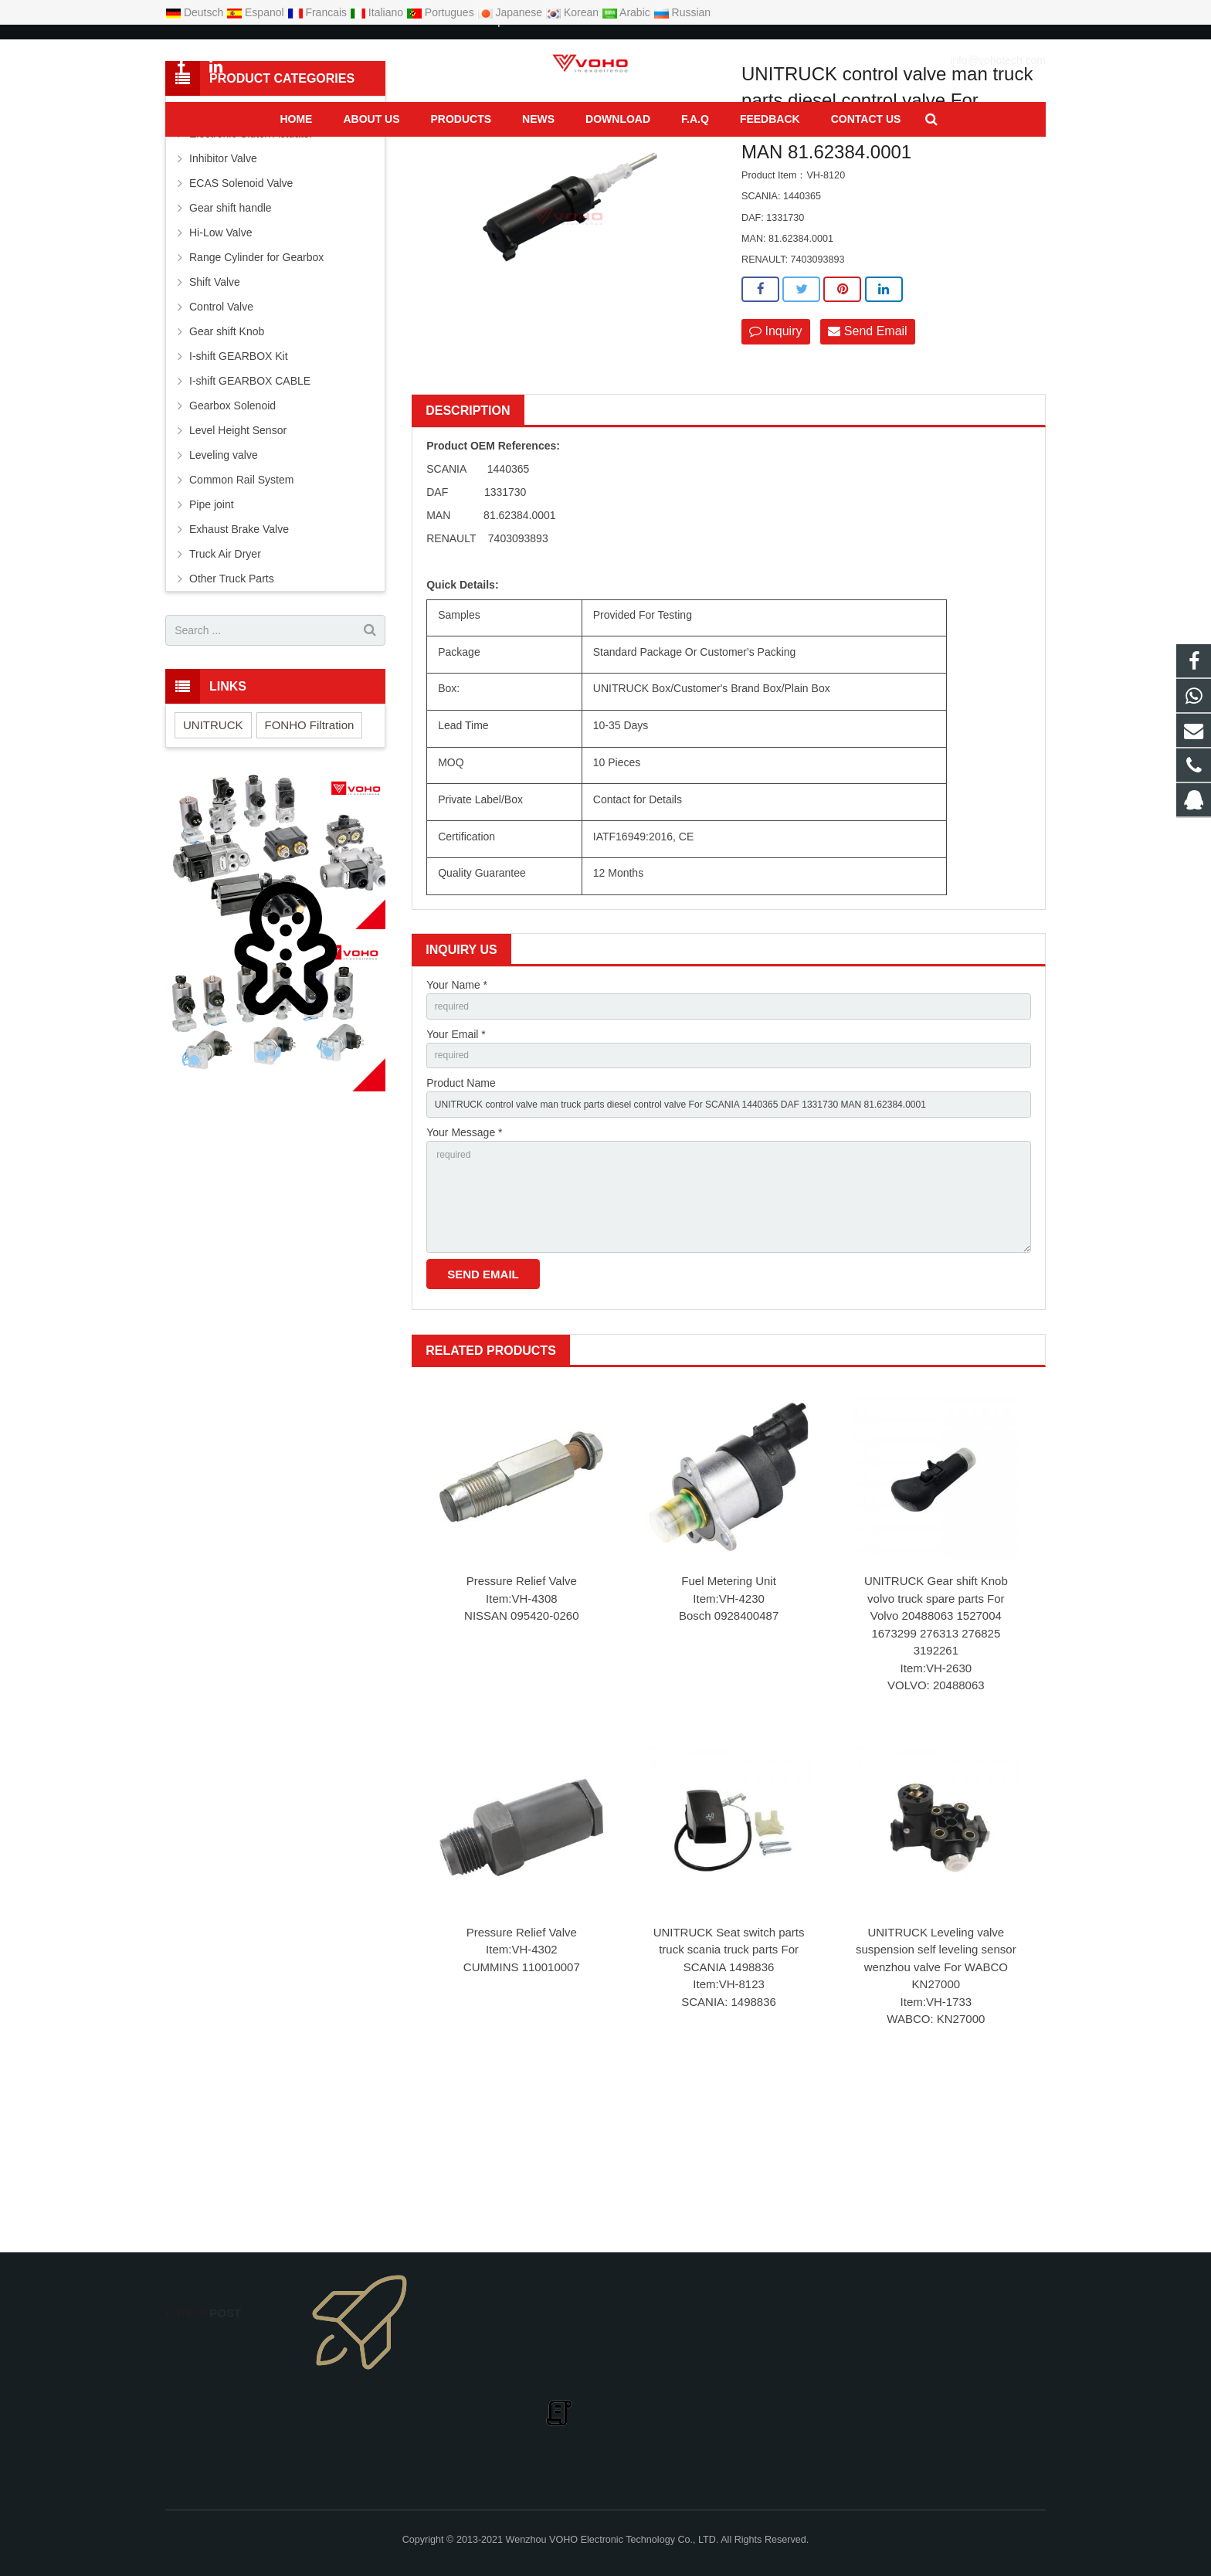 The image size is (1211, 2576). Describe the element at coordinates (286, 949) in the screenshot. I see `access holiday or seasonal content` at that location.